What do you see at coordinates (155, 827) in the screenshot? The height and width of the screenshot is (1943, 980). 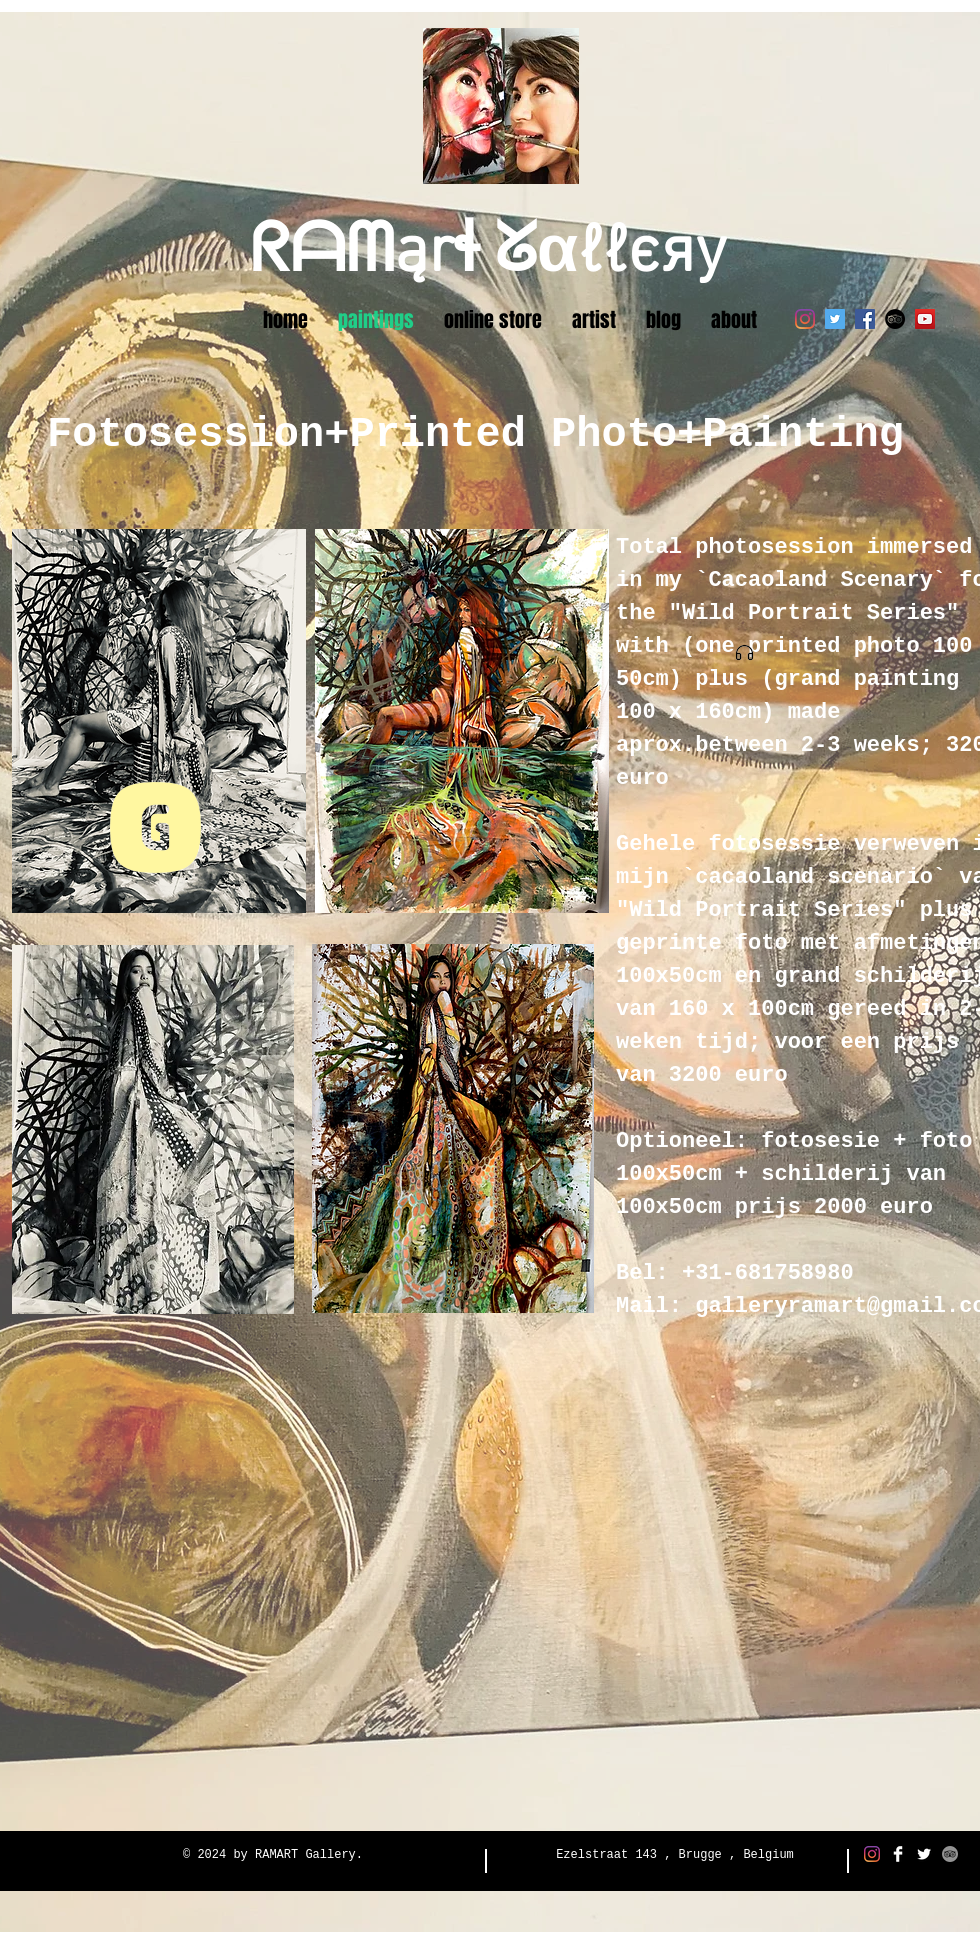 I see `google or gmail app shortcut` at bounding box center [155, 827].